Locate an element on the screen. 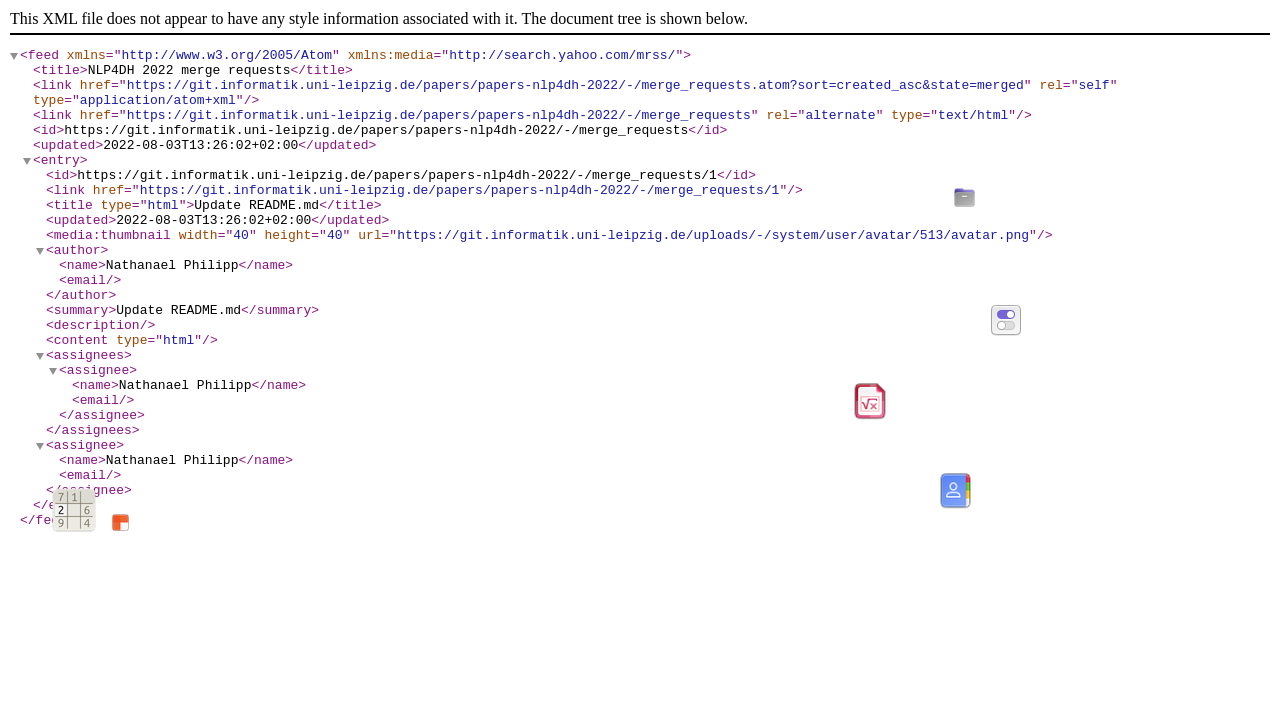 This screenshot has width=1280, height=720. open sudoku puzzle game is located at coordinates (74, 510).